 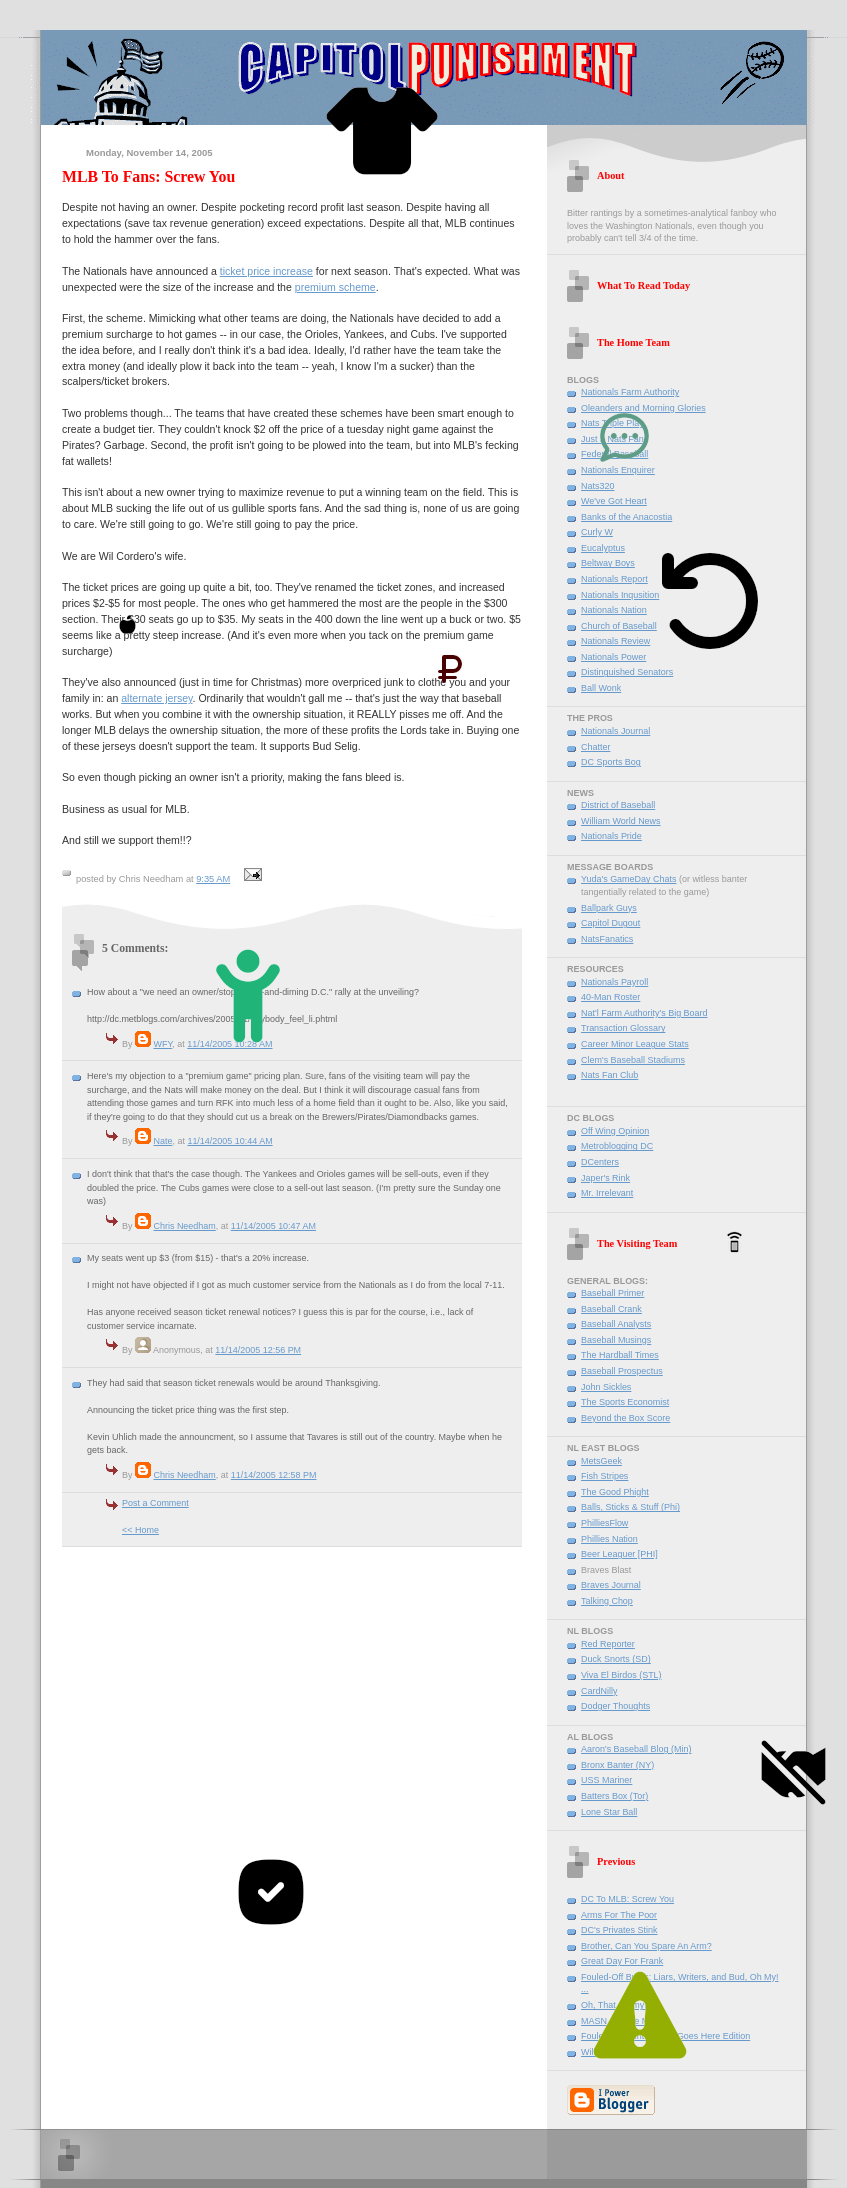 What do you see at coordinates (382, 128) in the screenshot?
I see `browse clothing or apparel items` at bounding box center [382, 128].